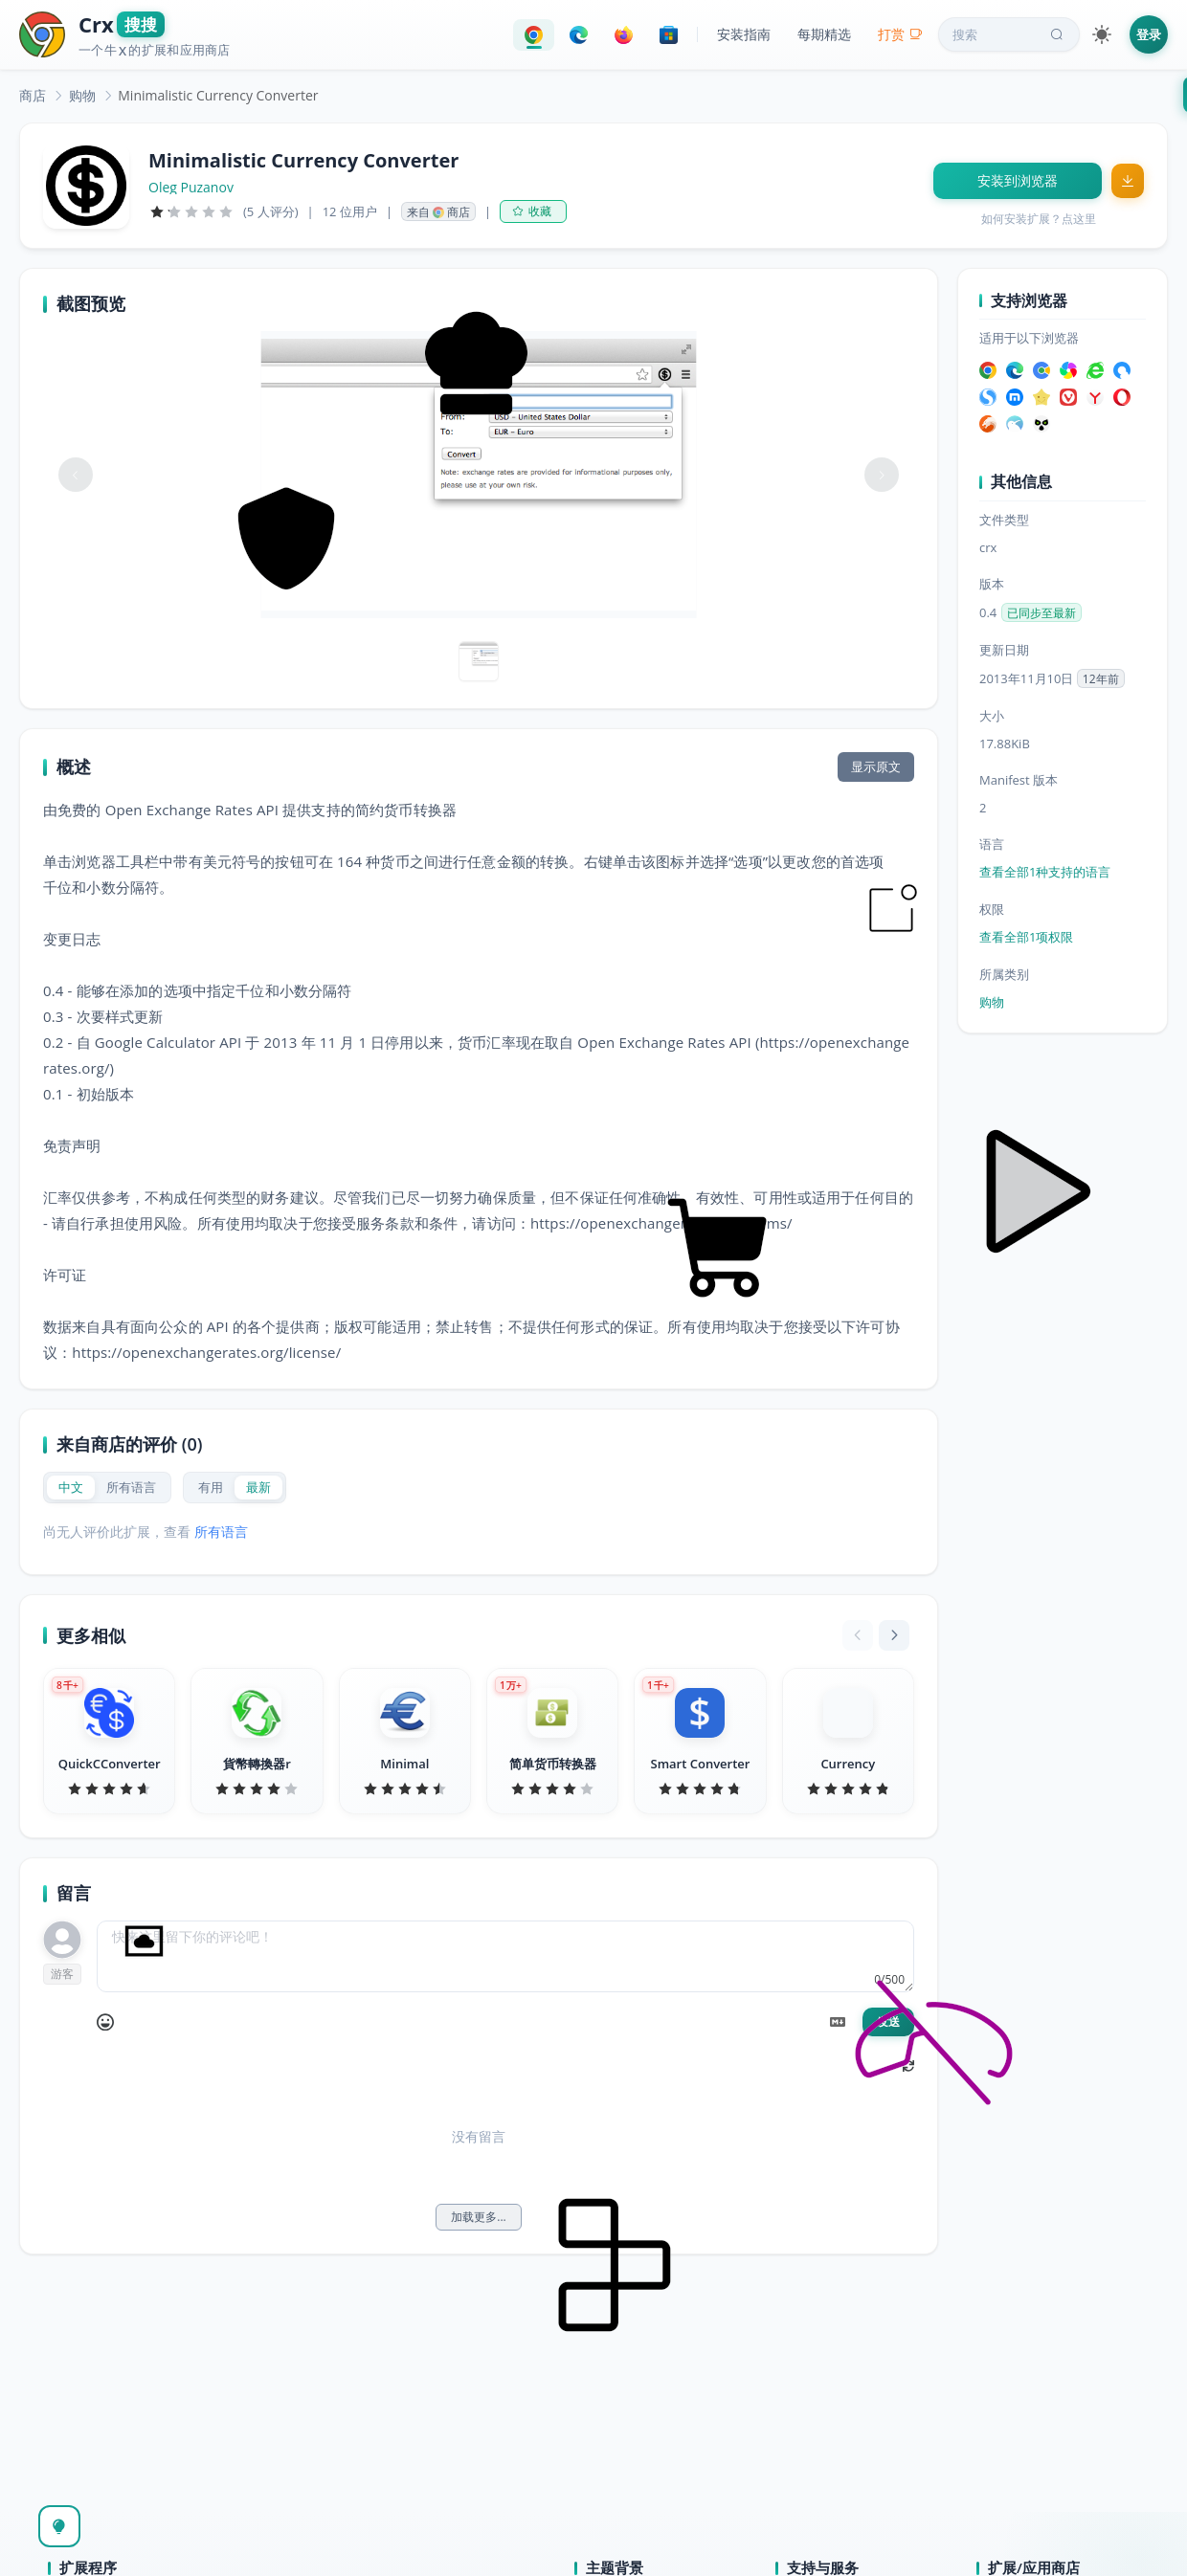 The image size is (1187, 2576). What do you see at coordinates (933, 2042) in the screenshot?
I see `end or decline a phone call` at bounding box center [933, 2042].